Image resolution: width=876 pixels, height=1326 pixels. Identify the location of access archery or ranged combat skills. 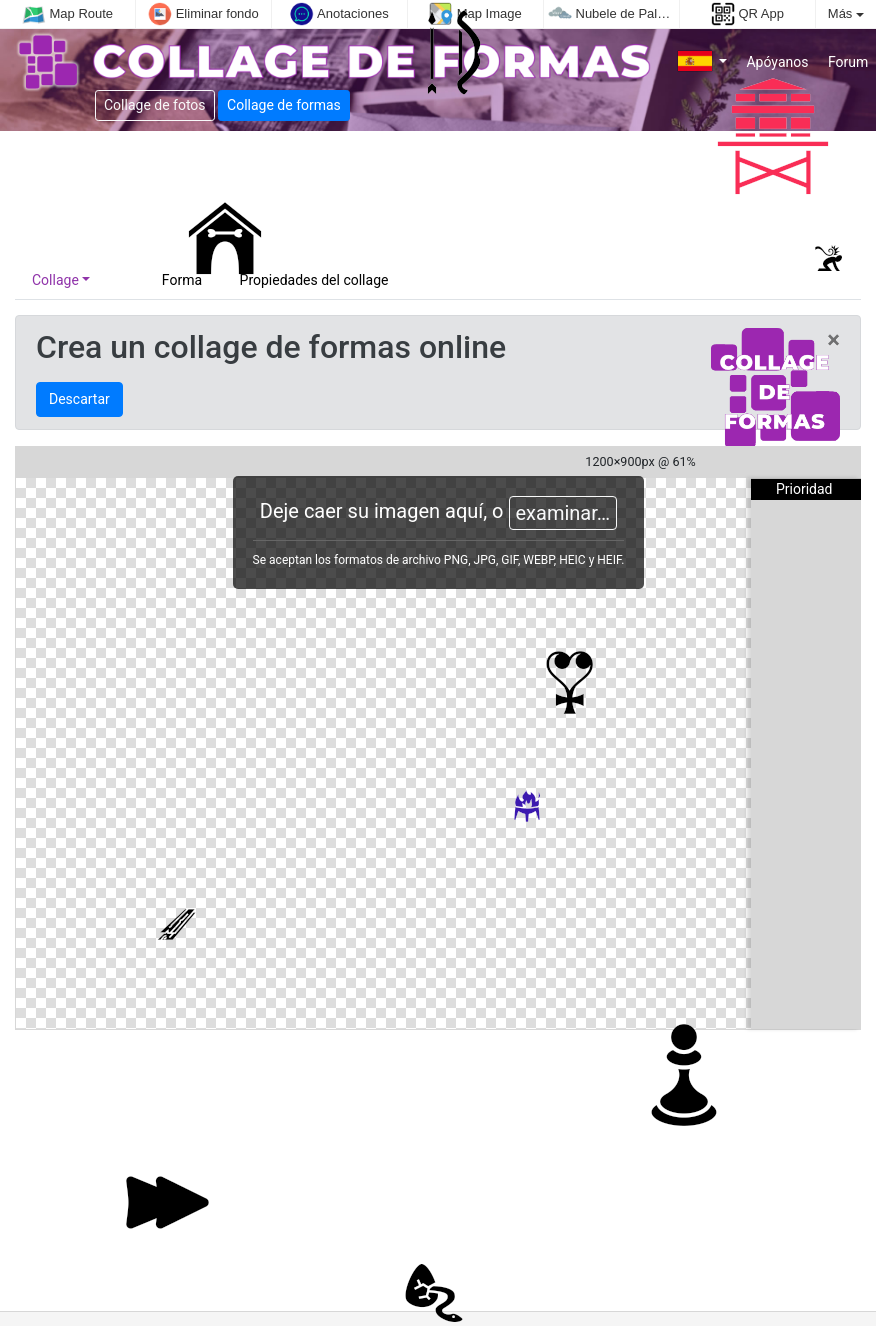
(450, 52).